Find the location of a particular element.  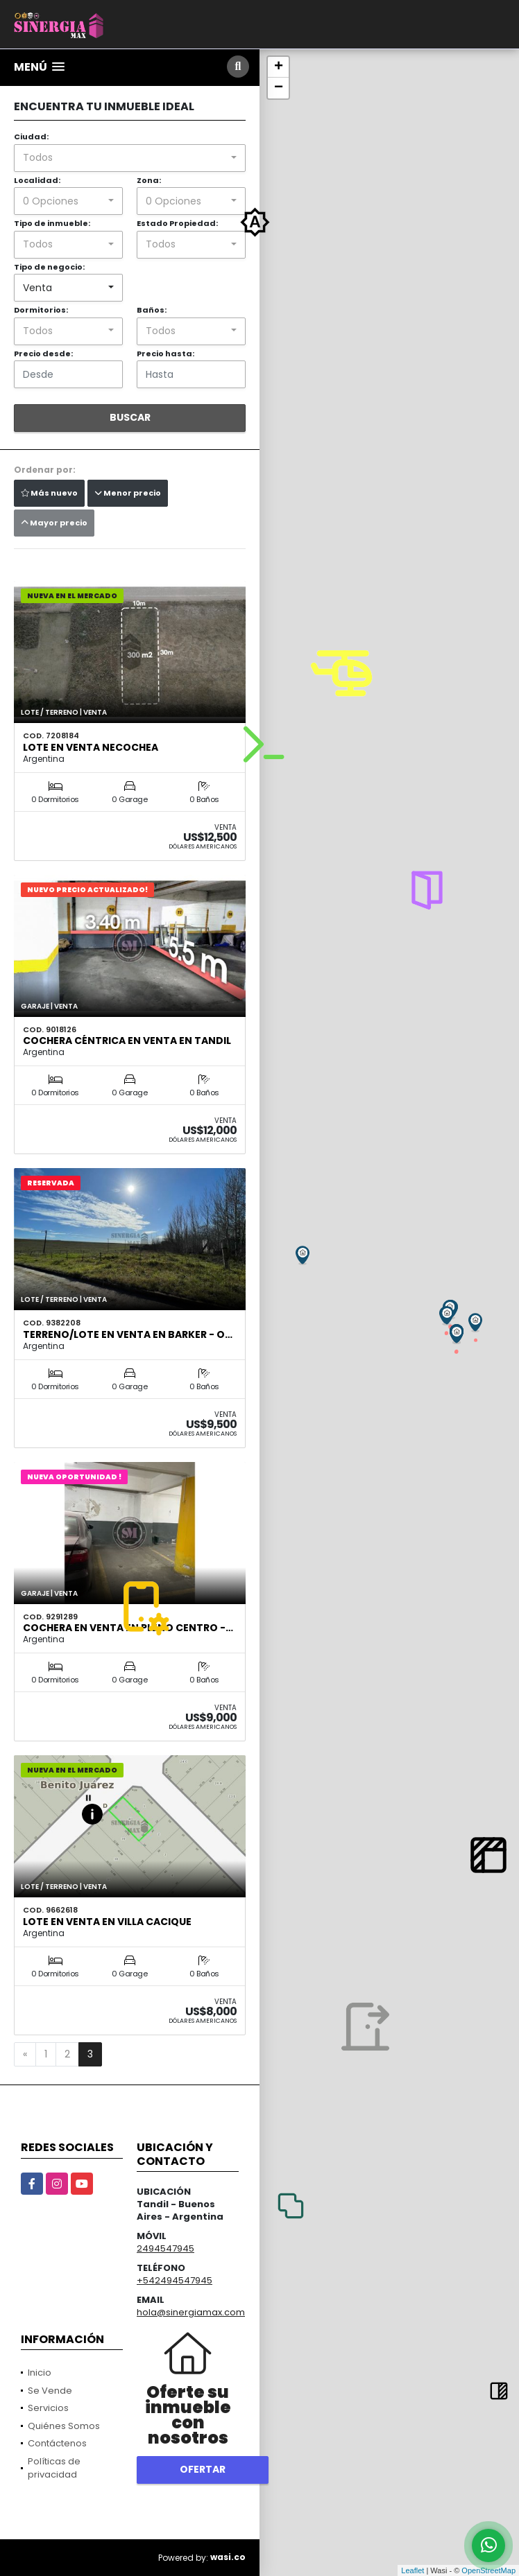

switch to dual-screen or split view mode is located at coordinates (427, 888).